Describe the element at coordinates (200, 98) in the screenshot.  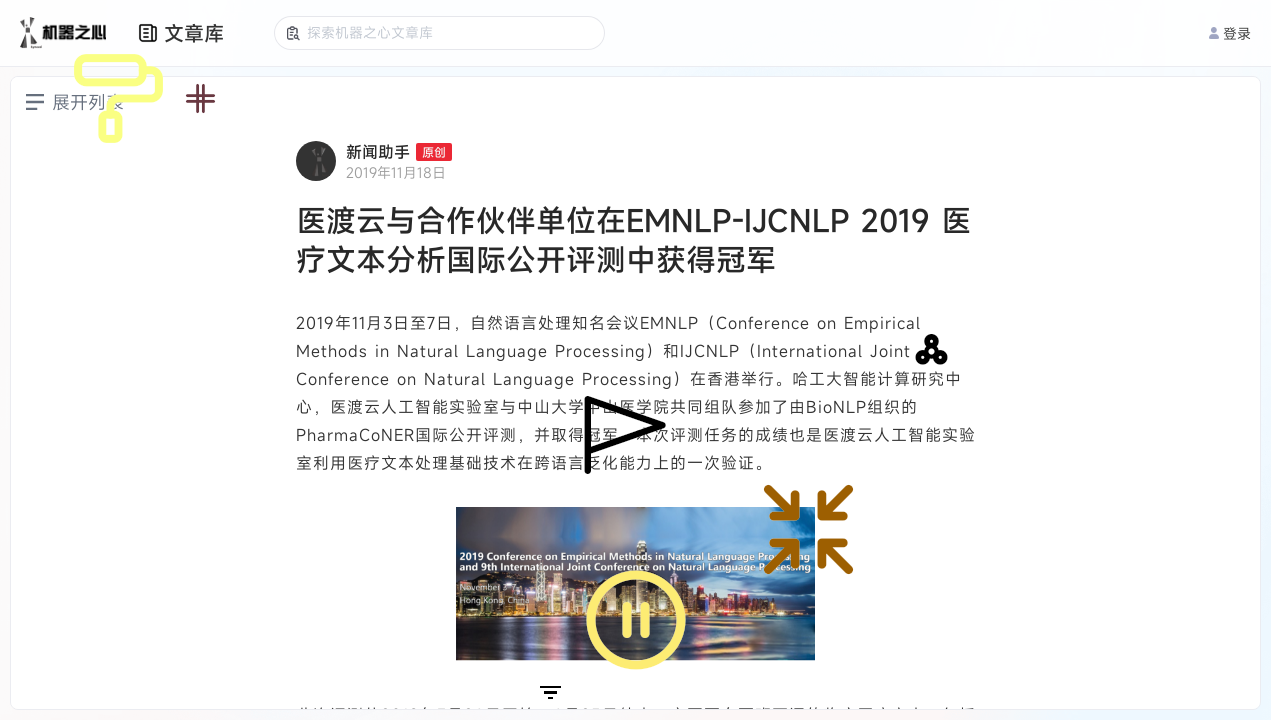
I see `apply golden ratio grid overlay` at that location.